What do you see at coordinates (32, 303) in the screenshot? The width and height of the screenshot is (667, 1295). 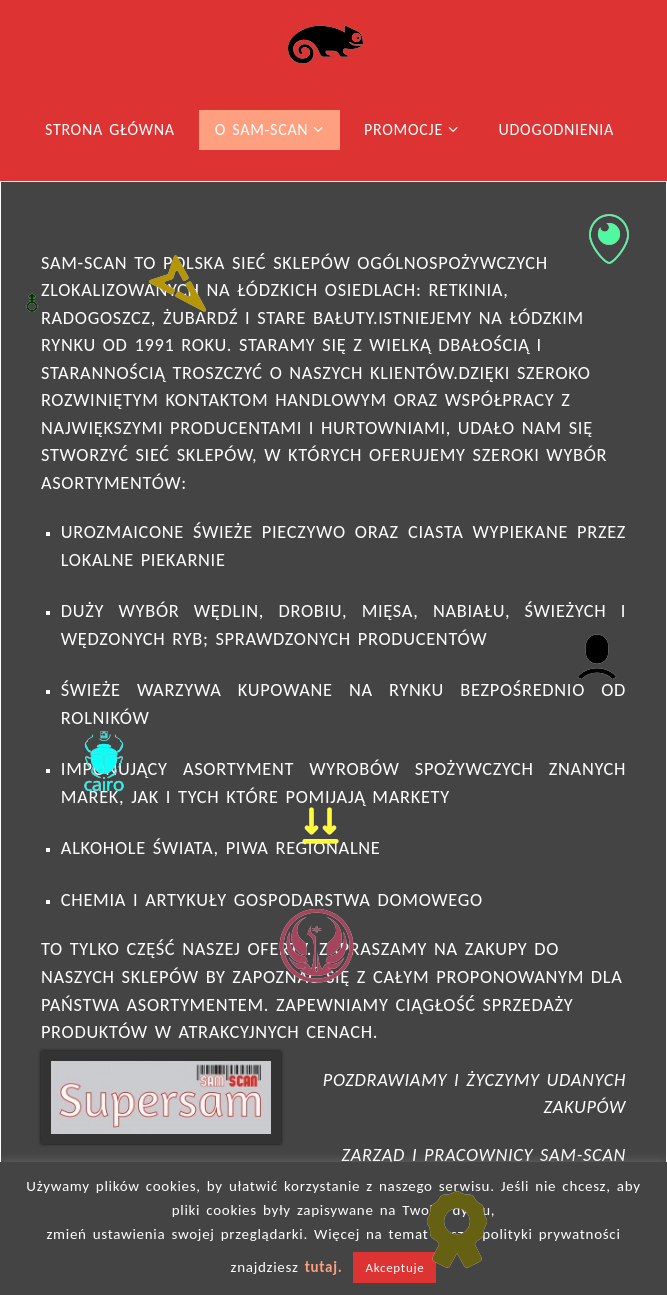 I see `indicates male with upward stroke gender symbol` at bounding box center [32, 303].